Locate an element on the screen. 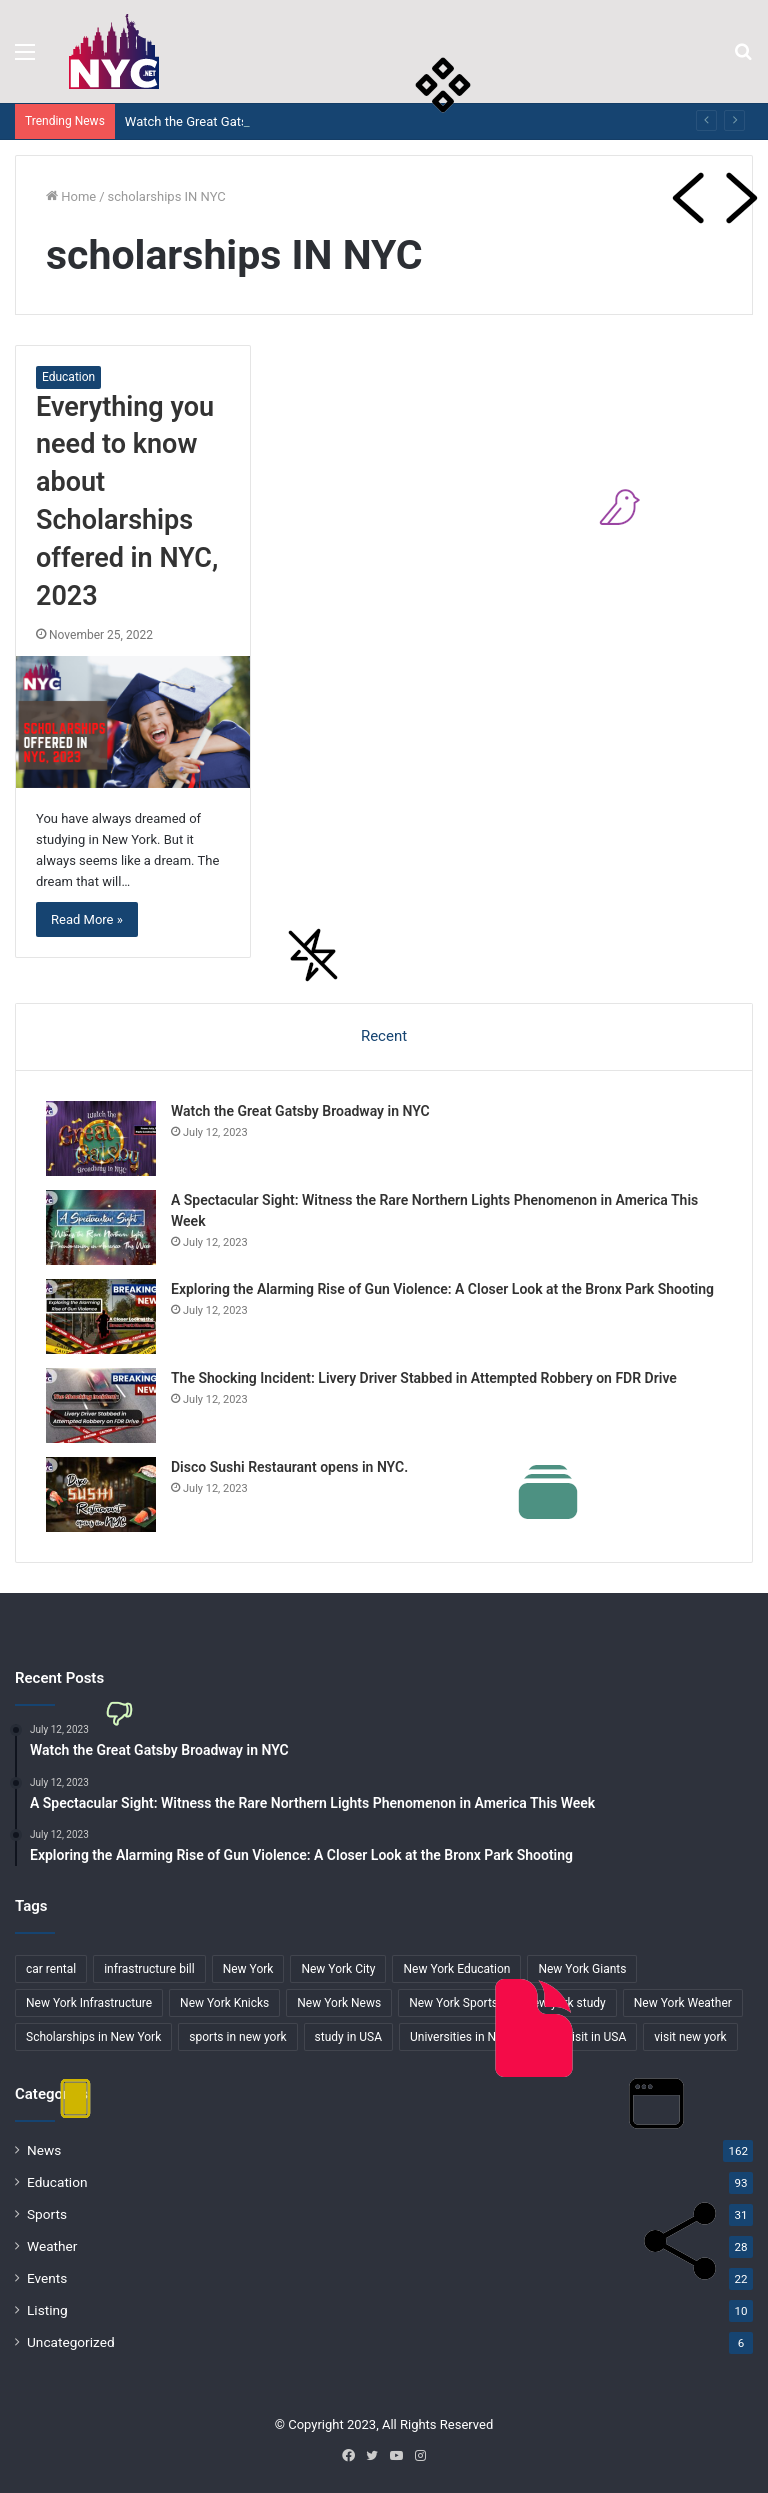  view stacked items or layers is located at coordinates (548, 1492).